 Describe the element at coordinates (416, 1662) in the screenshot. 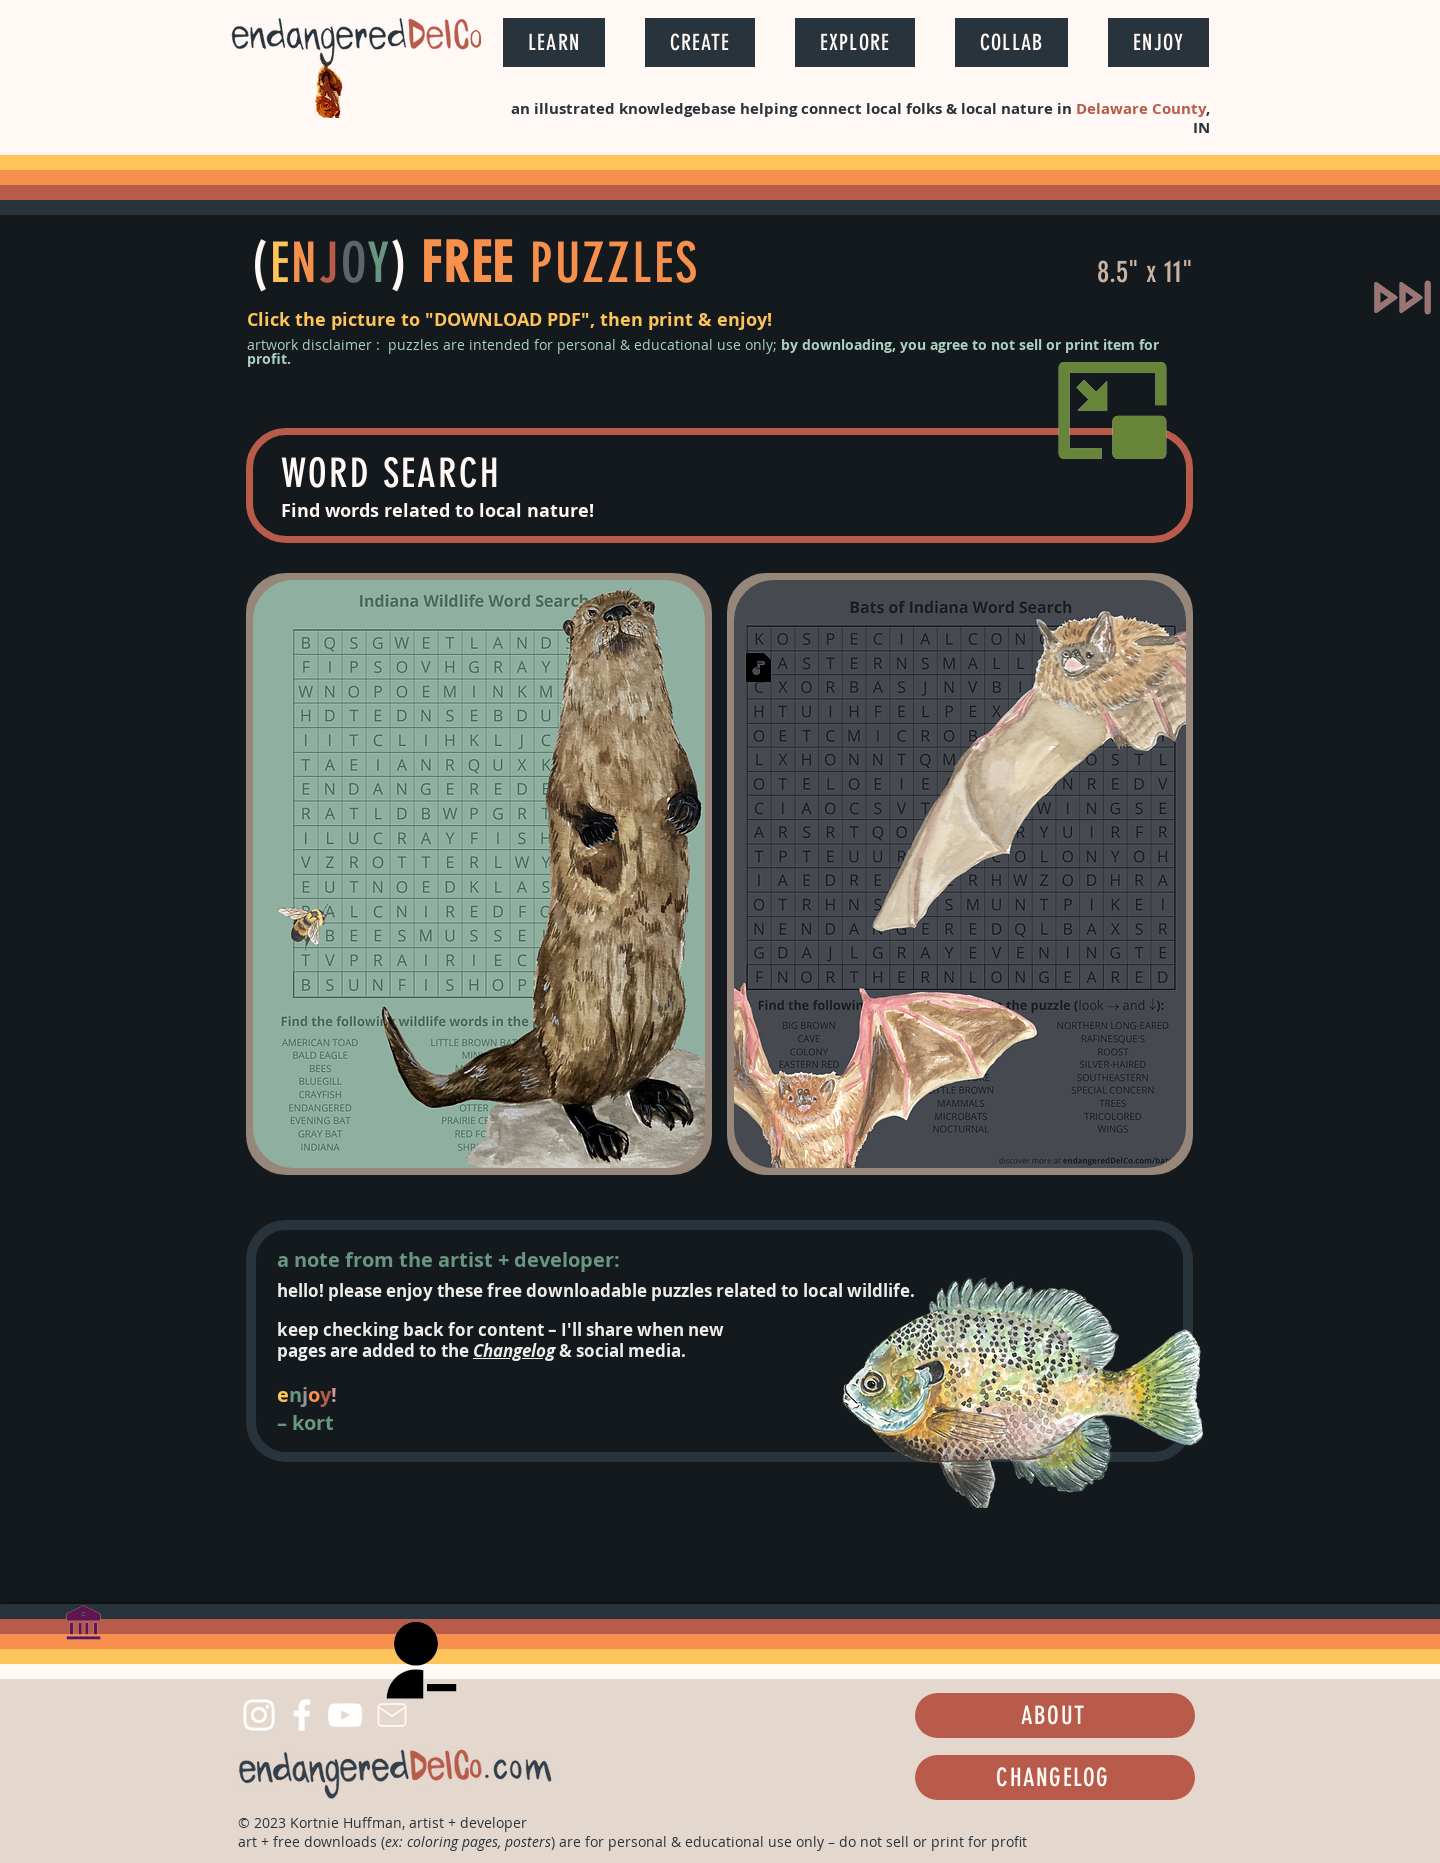

I see `remove a user or contact` at that location.